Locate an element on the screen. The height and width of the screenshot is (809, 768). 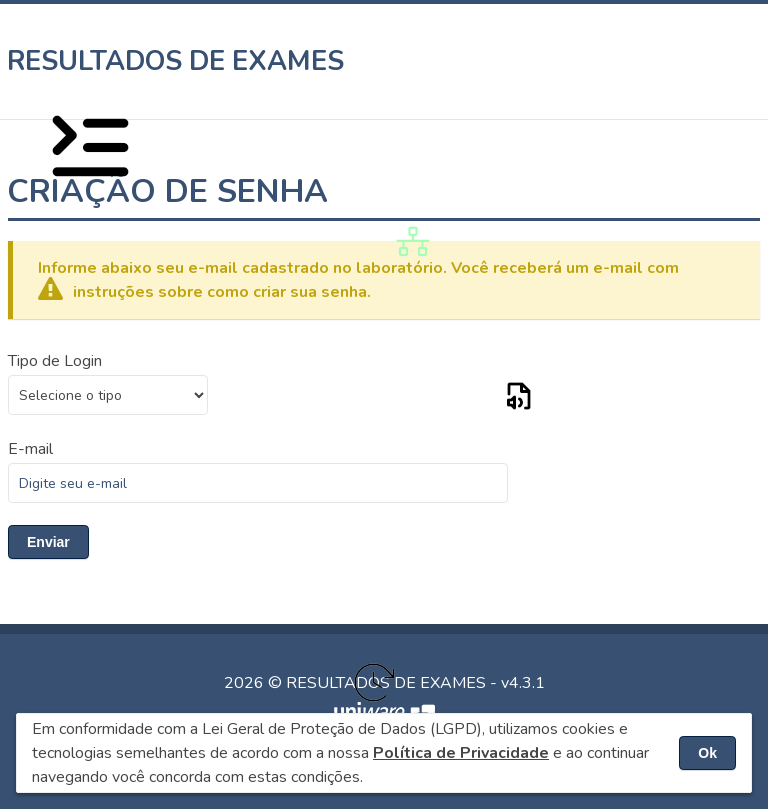
view network connections is located at coordinates (413, 242).